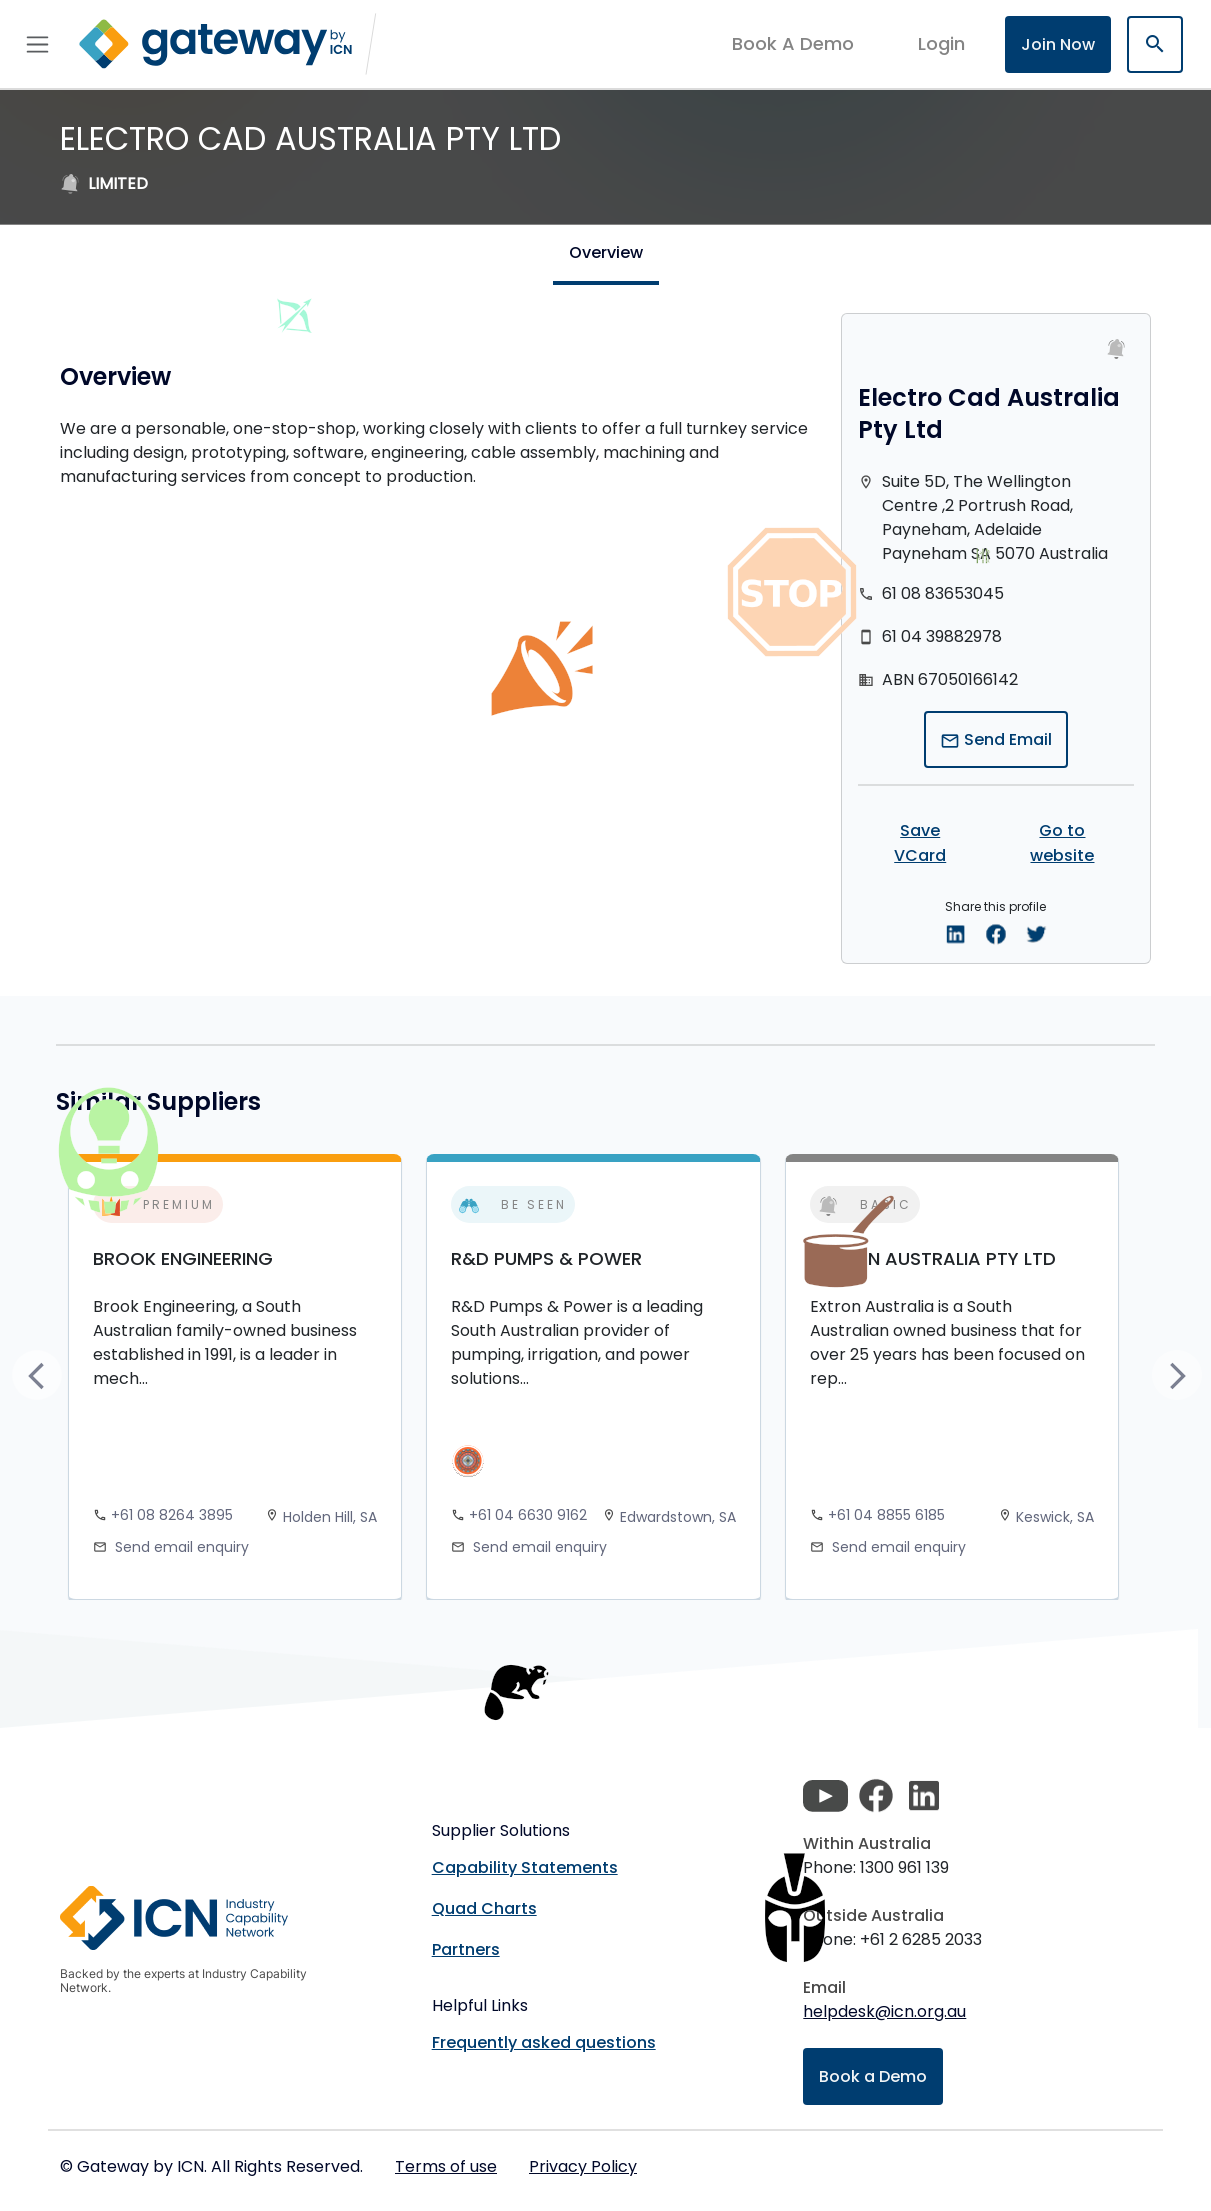 Image resolution: width=1211 pixels, height=2211 pixels. Describe the element at coordinates (542, 673) in the screenshot. I see `make an announcement or broadcast` at that location.